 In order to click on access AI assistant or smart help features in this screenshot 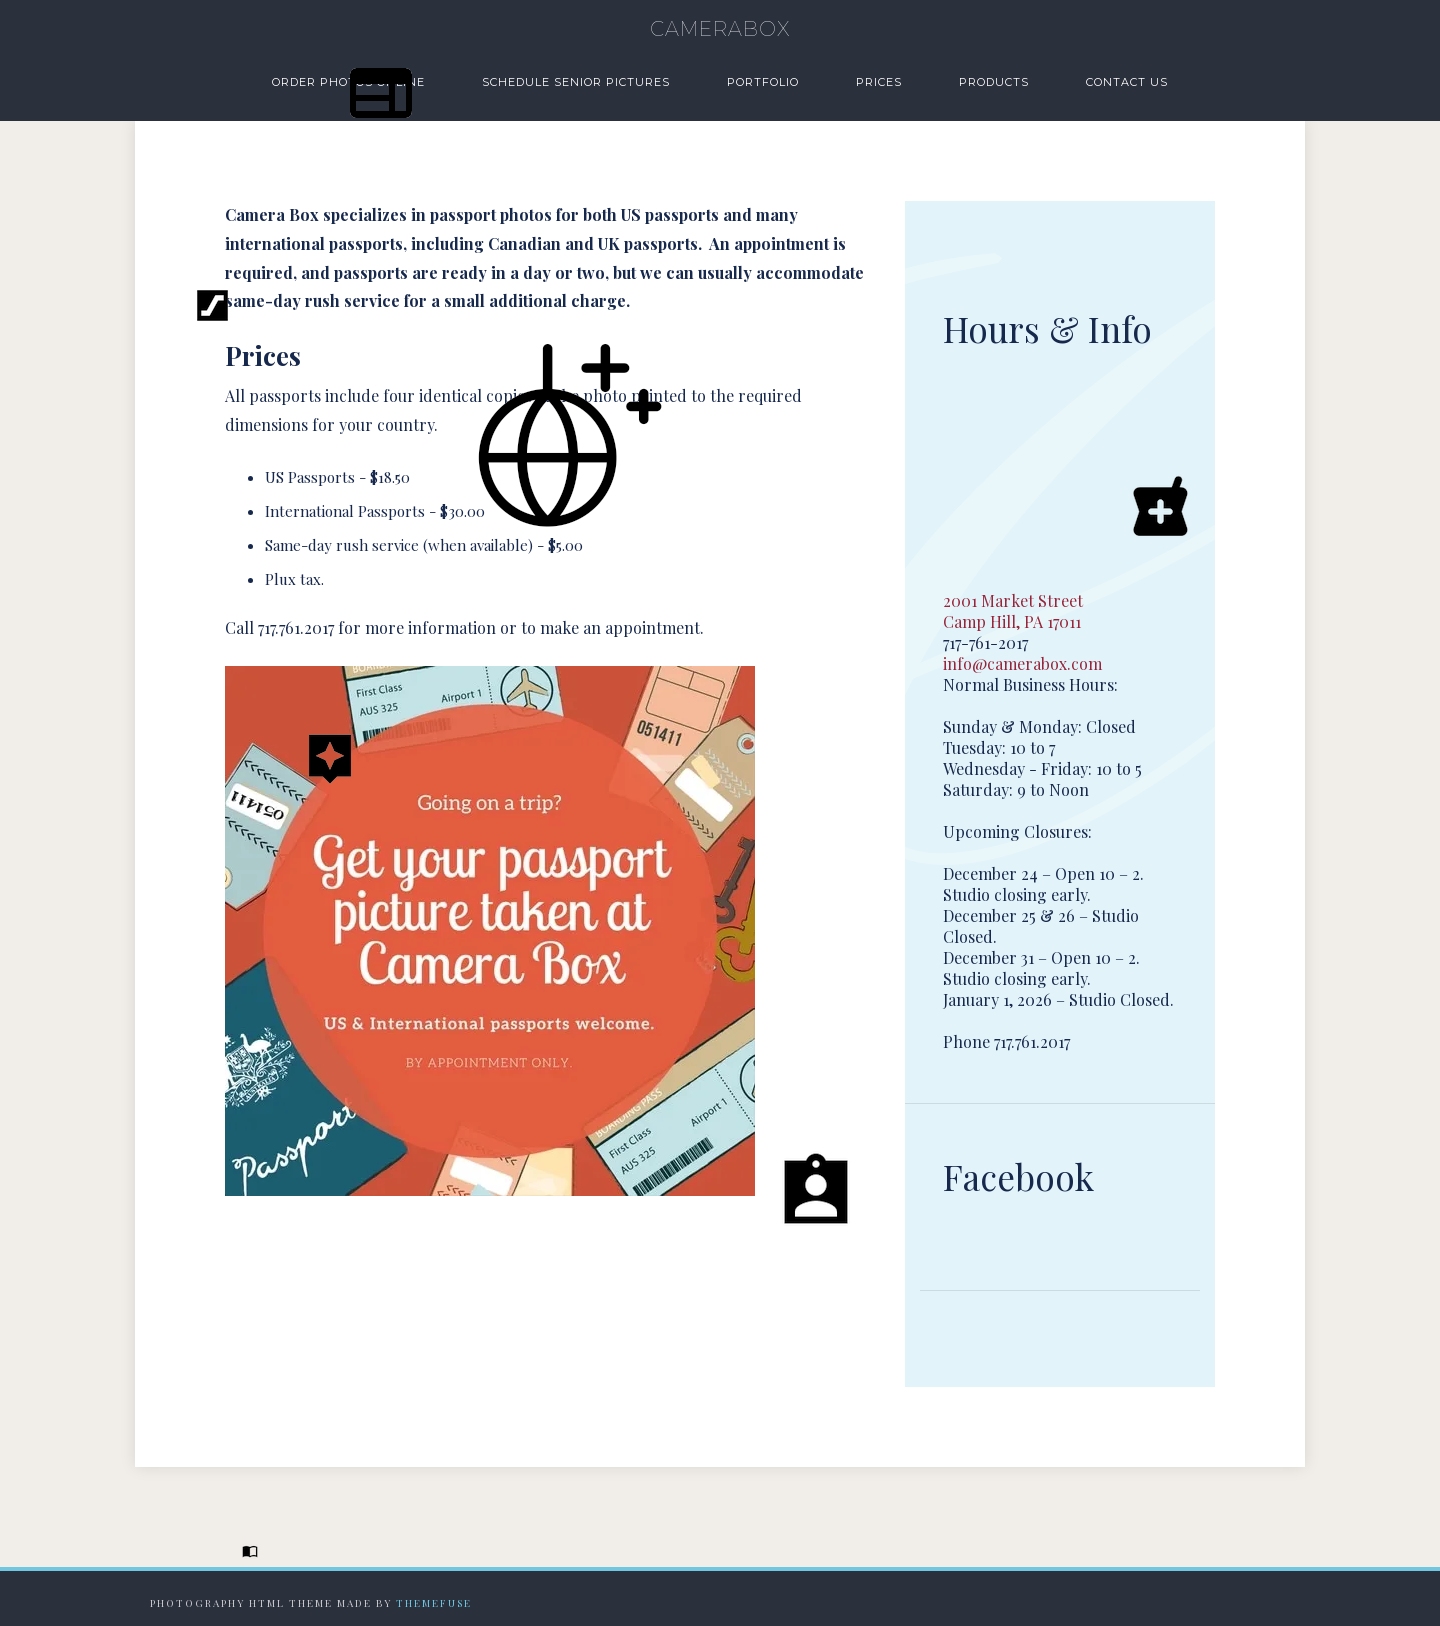, I will do `click(330, 758)`.